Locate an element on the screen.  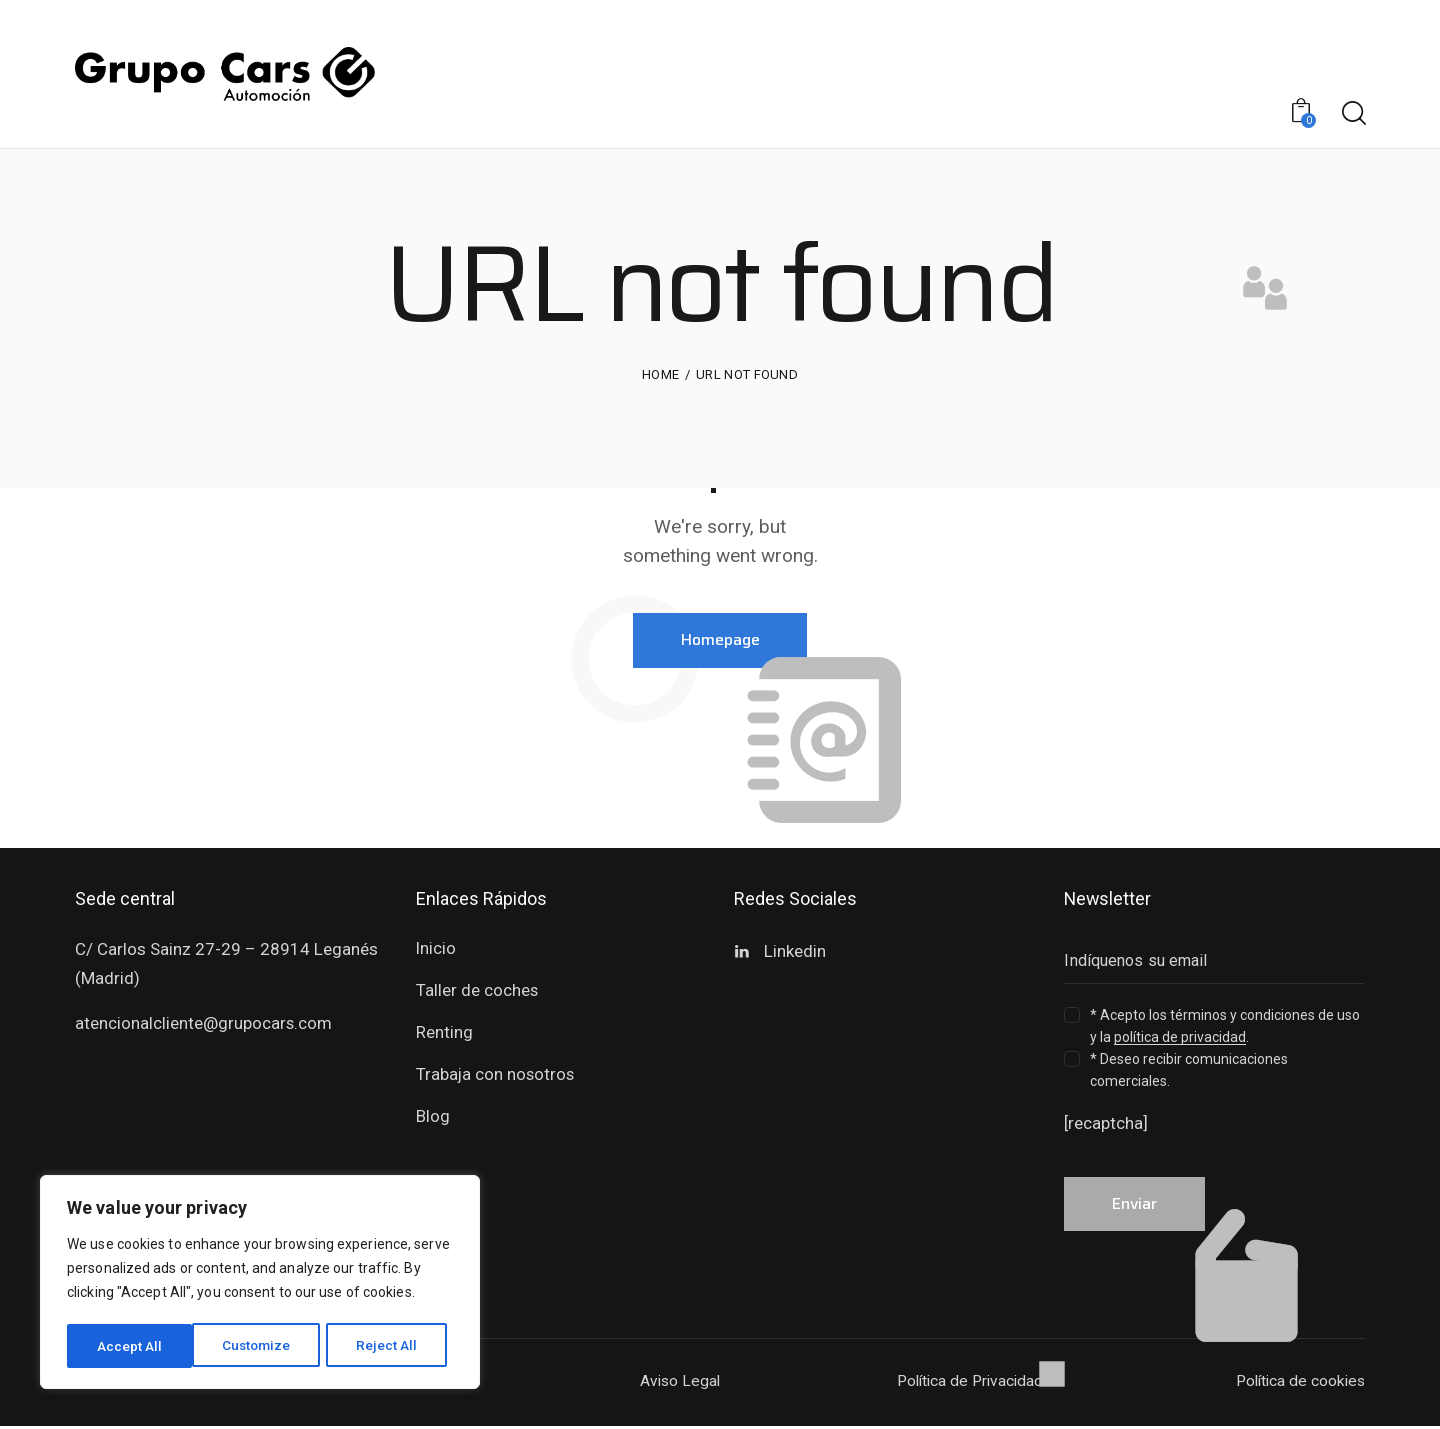
open address book or contacts is located at coordinates (834, 734).